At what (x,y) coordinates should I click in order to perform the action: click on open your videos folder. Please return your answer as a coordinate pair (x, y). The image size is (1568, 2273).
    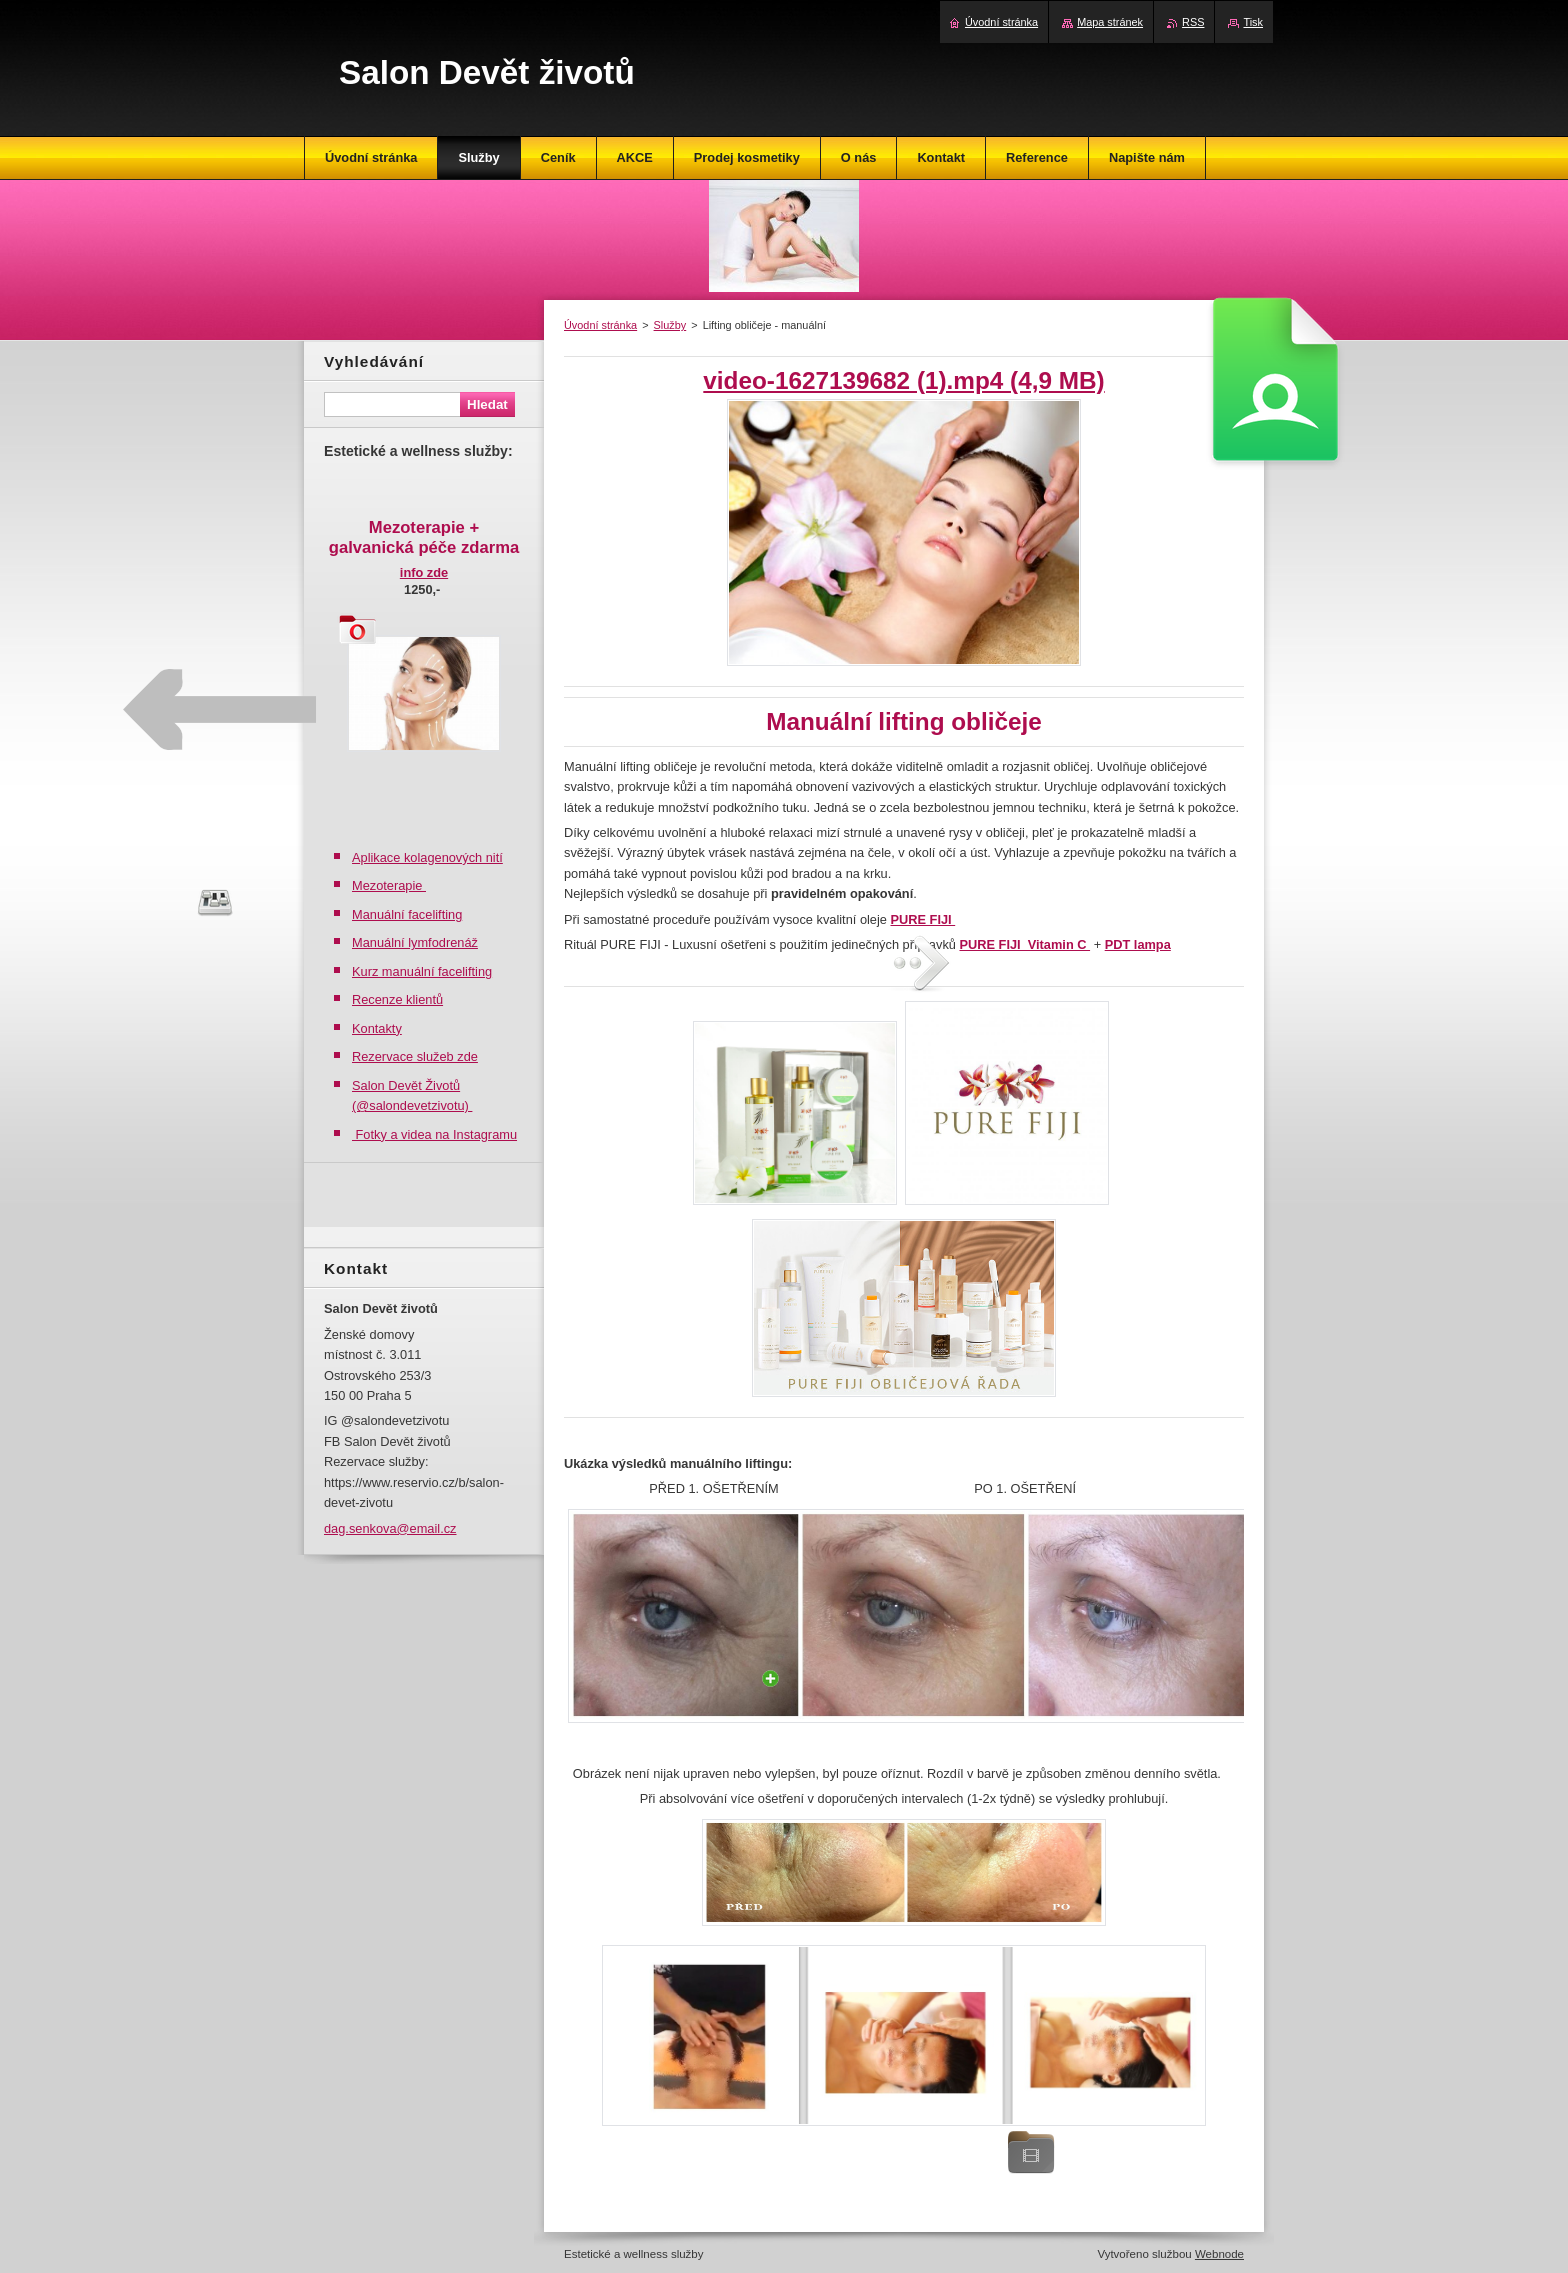
    Looking at the image, I should click on (1031, 2152).